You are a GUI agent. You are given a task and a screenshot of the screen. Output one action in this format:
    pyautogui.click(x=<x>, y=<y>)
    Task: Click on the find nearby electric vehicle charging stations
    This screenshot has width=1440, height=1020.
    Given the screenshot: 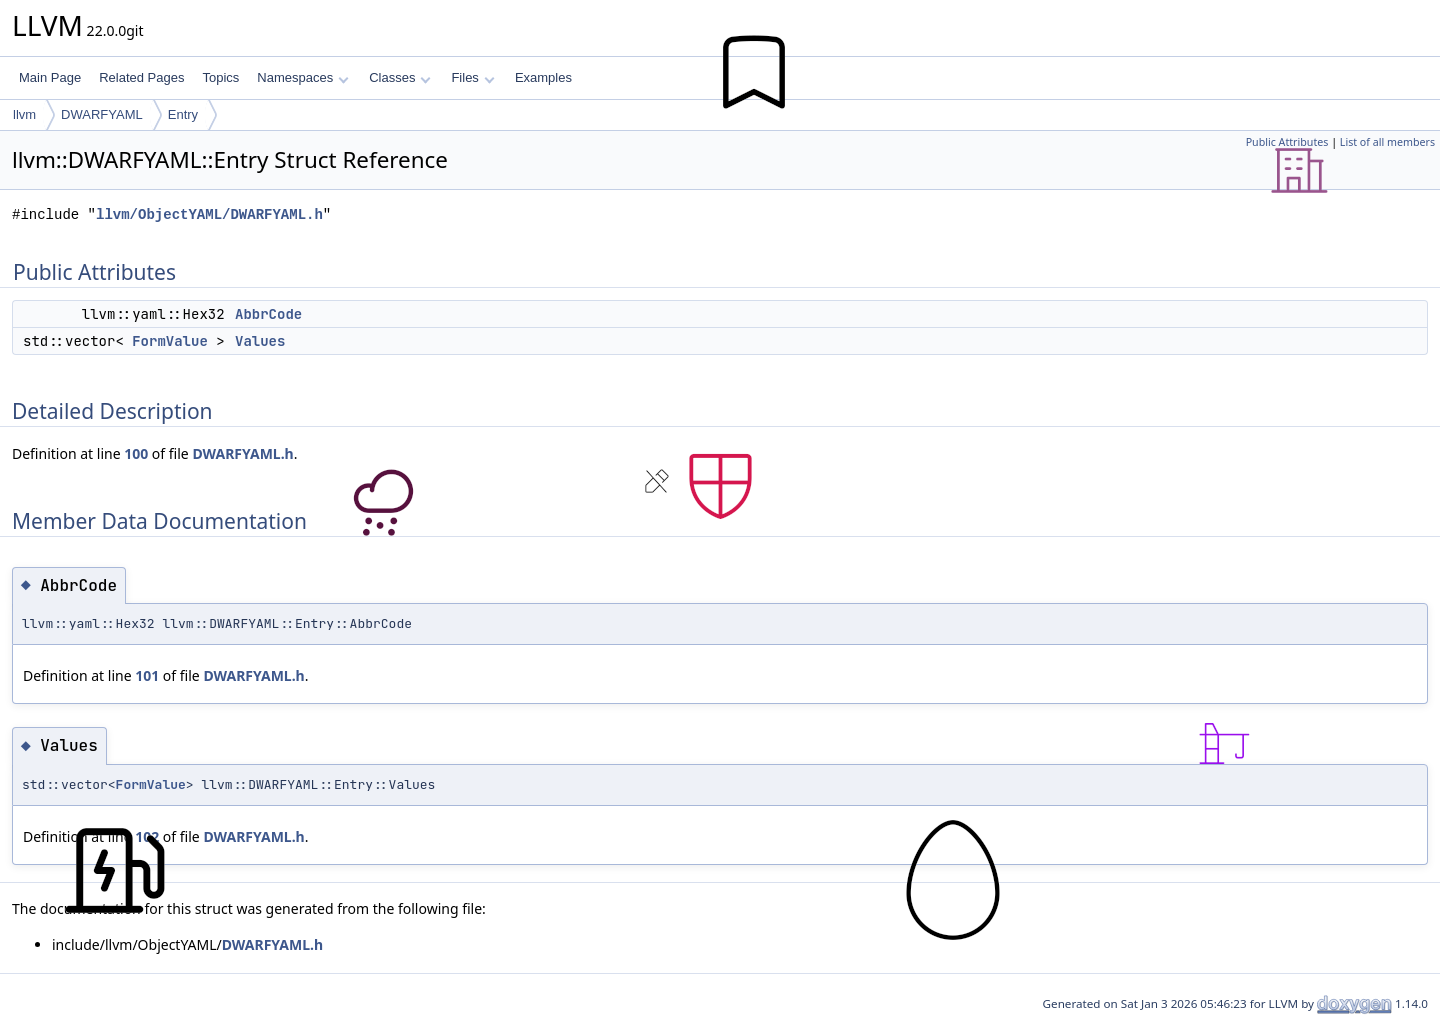 What is the action you would take?
    pyautogui.click(x=111, y=870)
    